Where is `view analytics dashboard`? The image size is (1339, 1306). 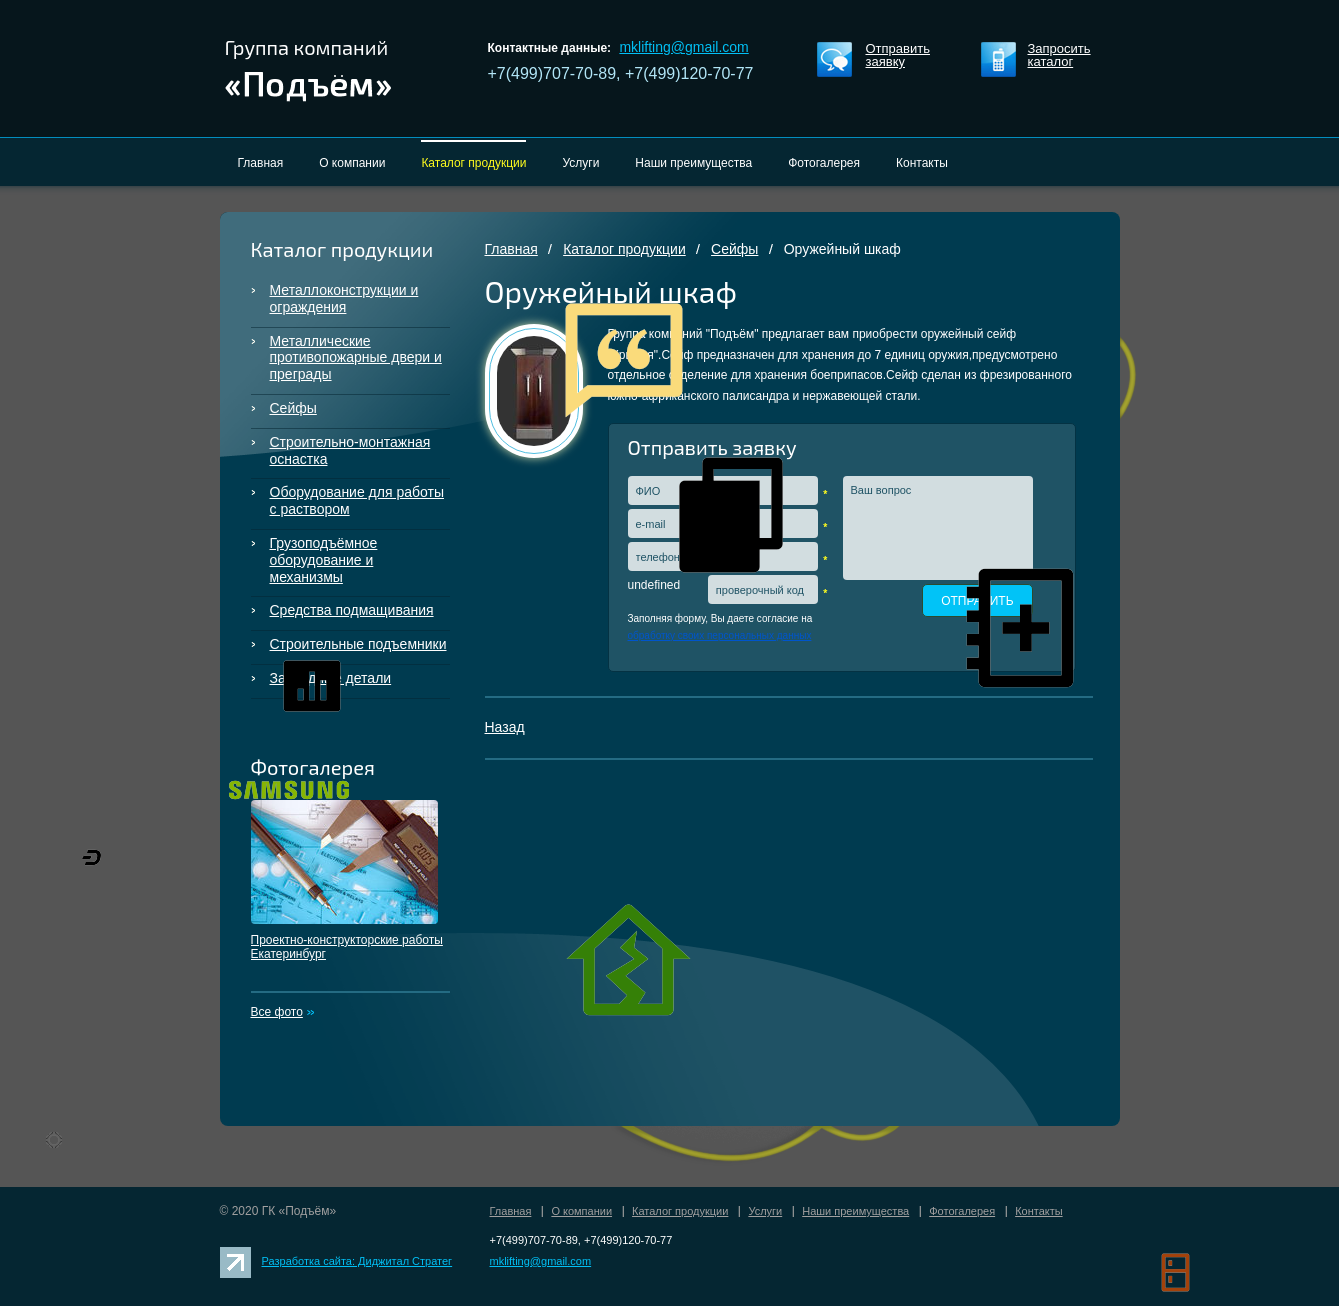
view analytics dashboard is located at coordinates (312, 686).